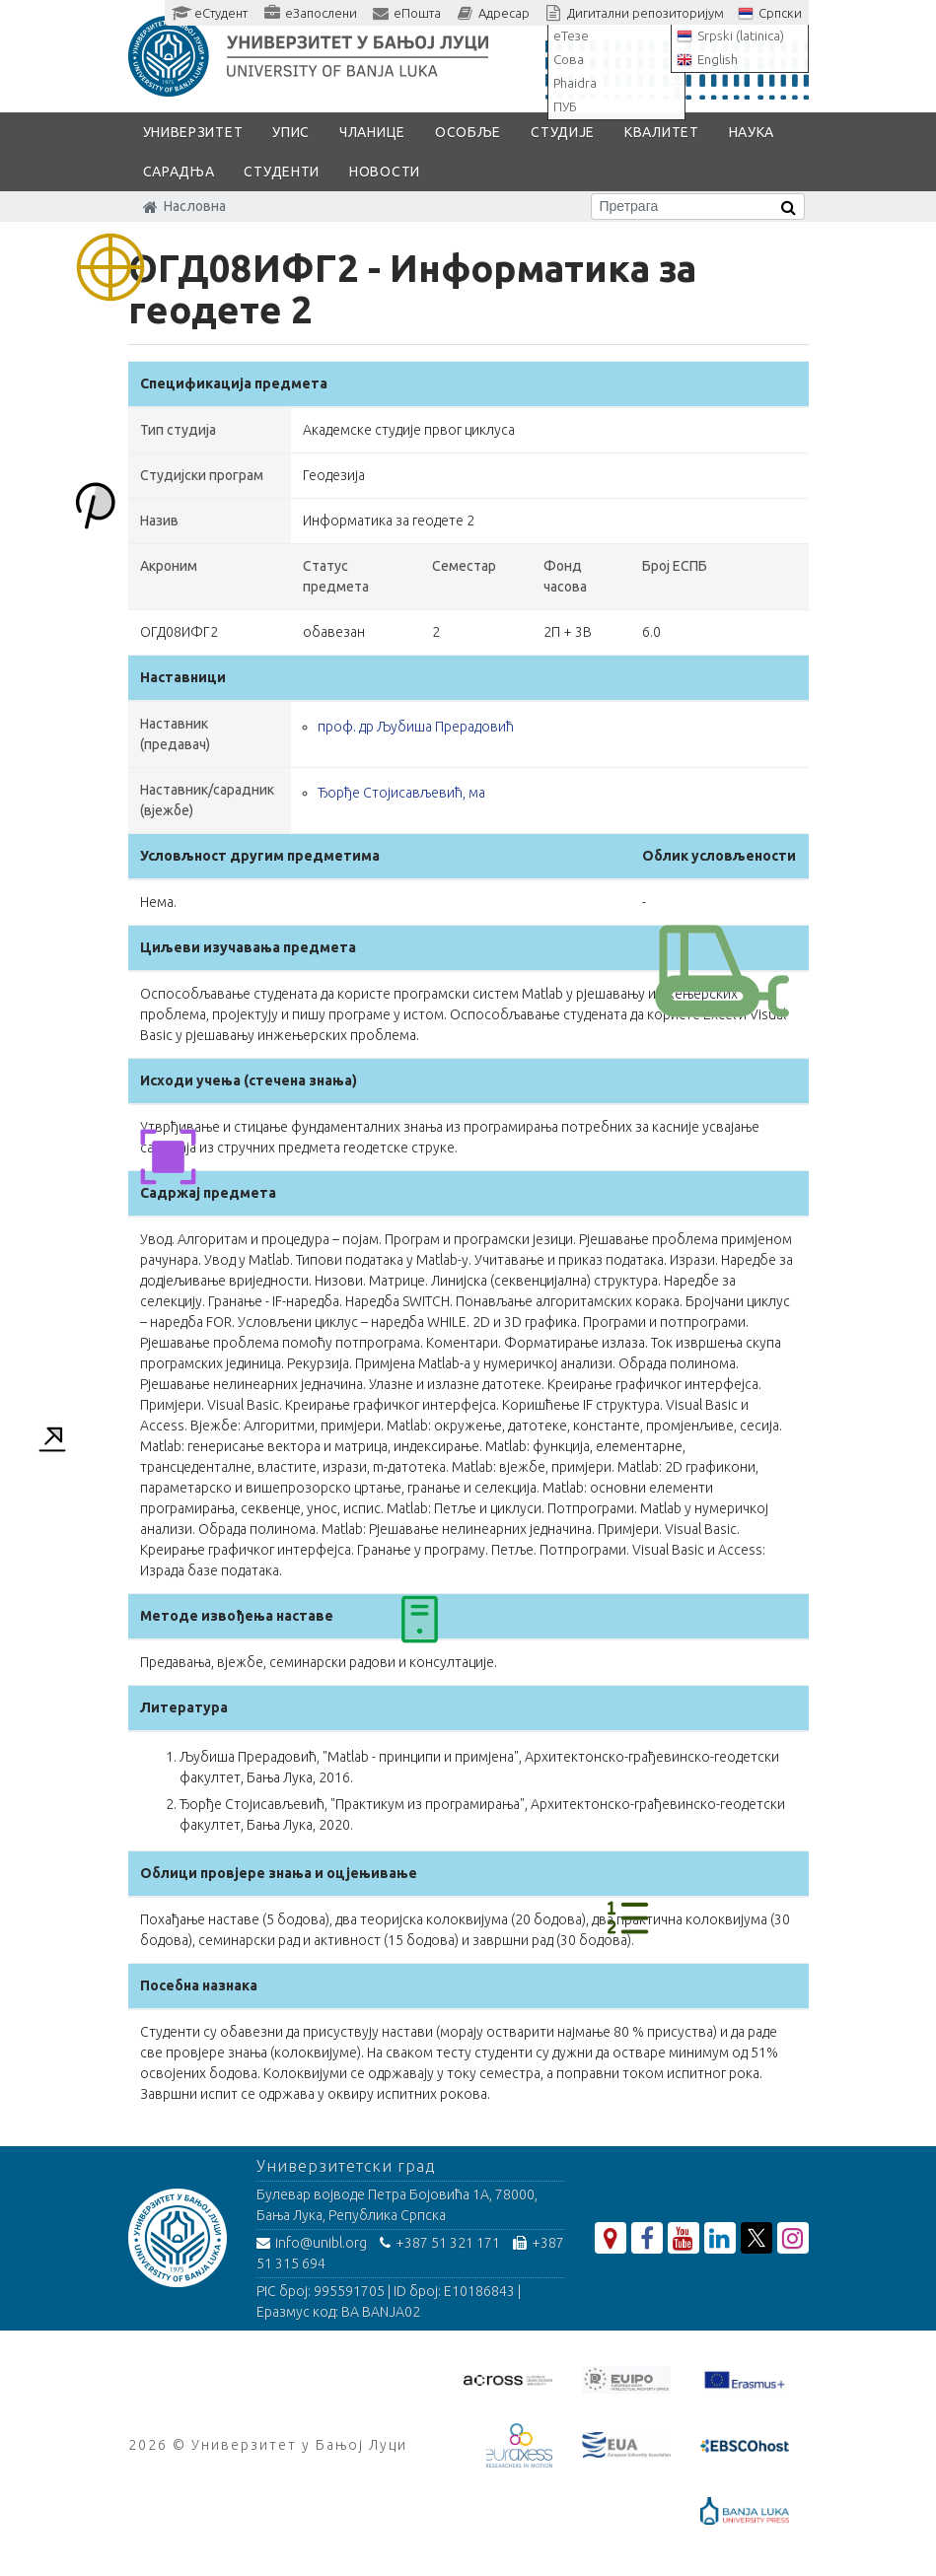  I want to click on construction or building feature, so click(722, 971).